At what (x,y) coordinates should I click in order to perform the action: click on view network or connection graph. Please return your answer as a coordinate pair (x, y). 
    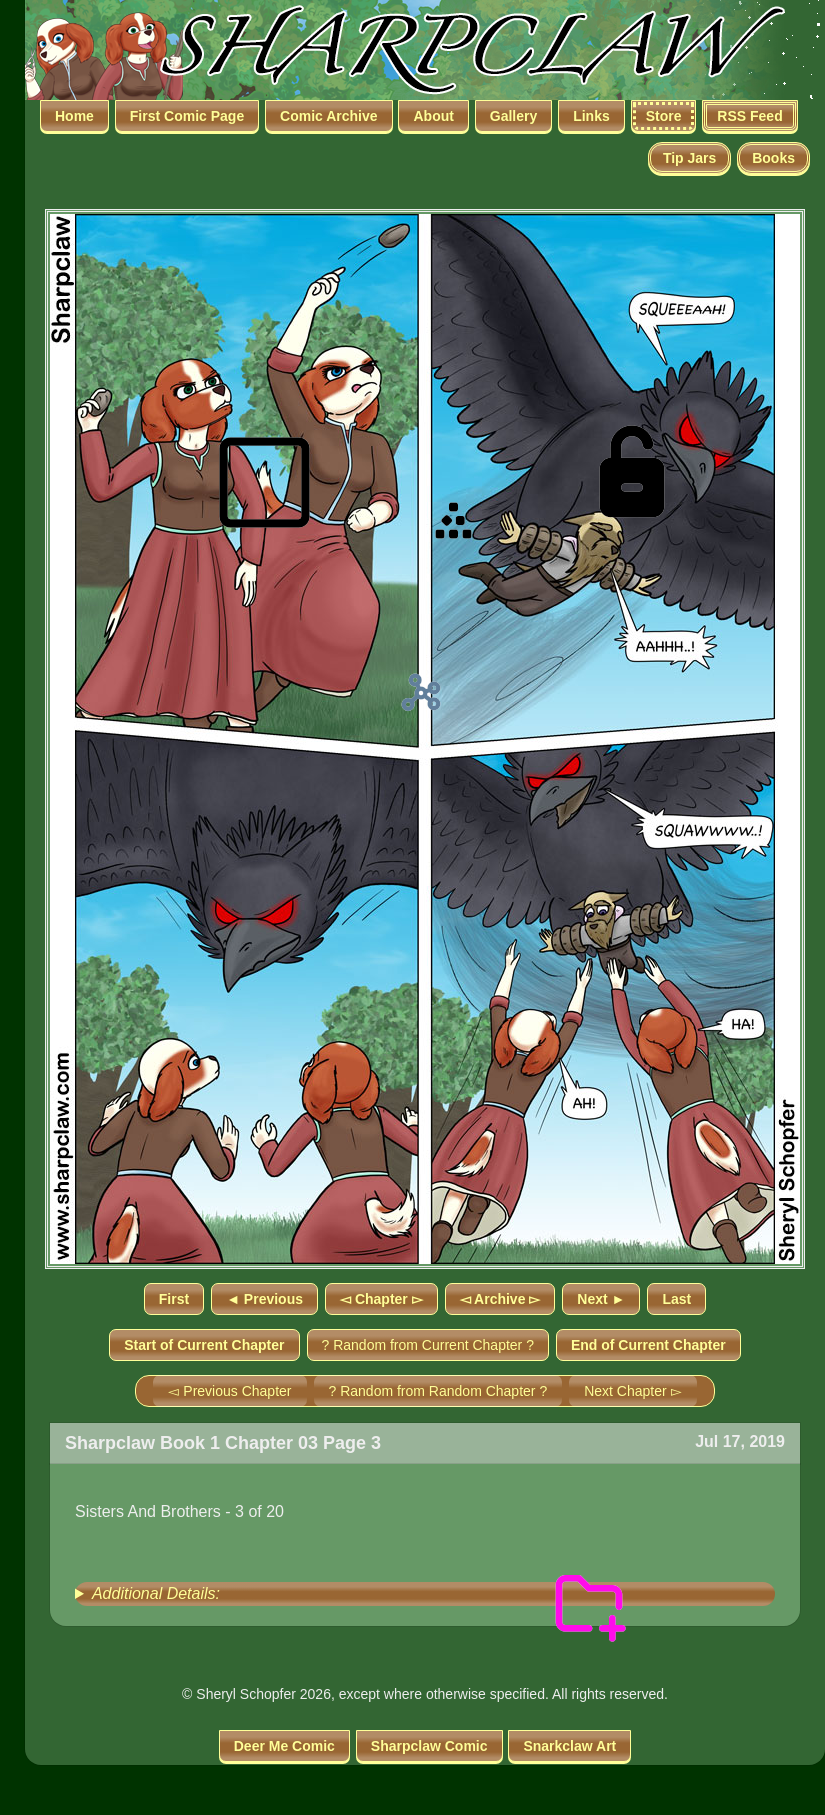
    Looking at the image, I should click on (421, 693).